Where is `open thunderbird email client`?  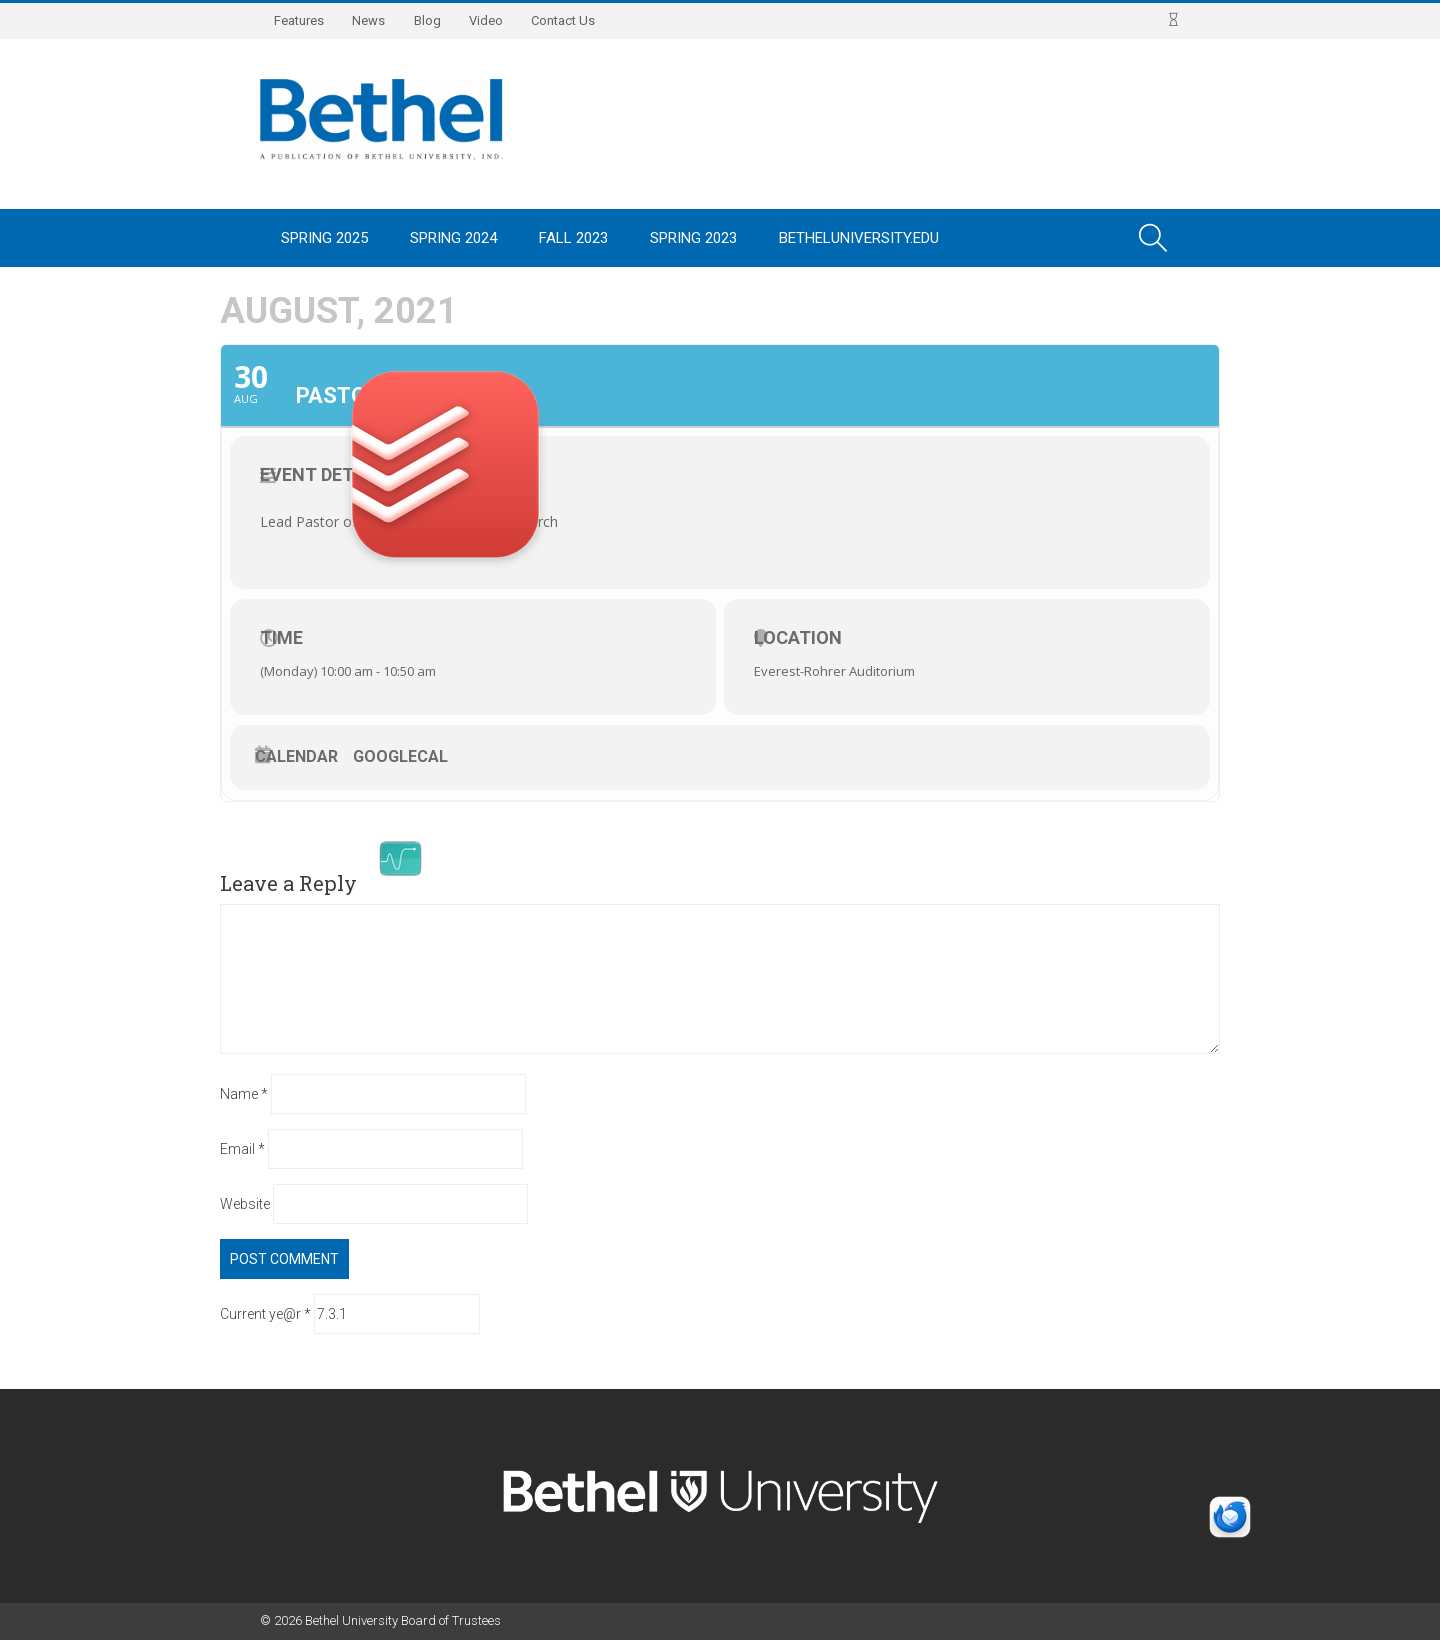 open thunderbird email client is located at coordinates (1230, 1517).